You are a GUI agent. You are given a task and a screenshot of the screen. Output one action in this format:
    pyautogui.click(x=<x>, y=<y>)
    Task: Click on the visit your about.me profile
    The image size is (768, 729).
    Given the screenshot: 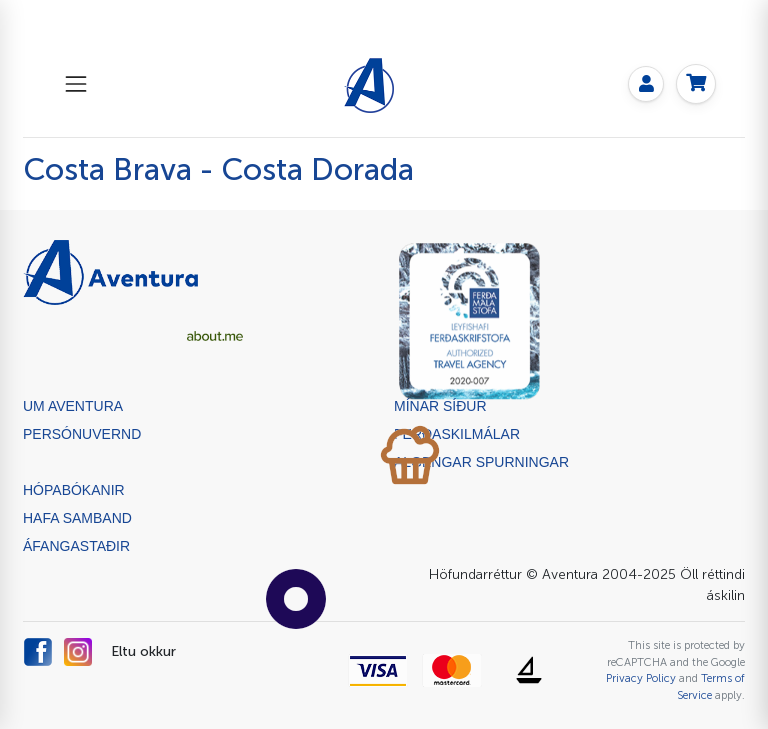 What is the action you would take?
    pyautogui.click(x=215, y=336)
    